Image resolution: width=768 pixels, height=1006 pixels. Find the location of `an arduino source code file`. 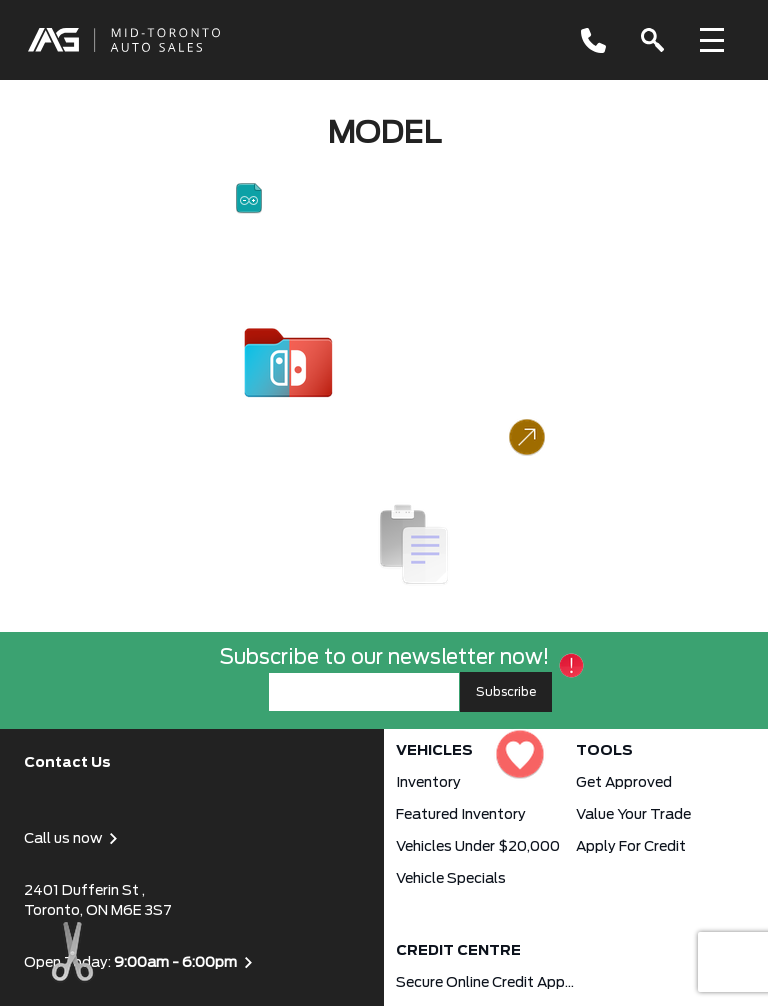

an arduino source code file is located at coordinates (249, 198).